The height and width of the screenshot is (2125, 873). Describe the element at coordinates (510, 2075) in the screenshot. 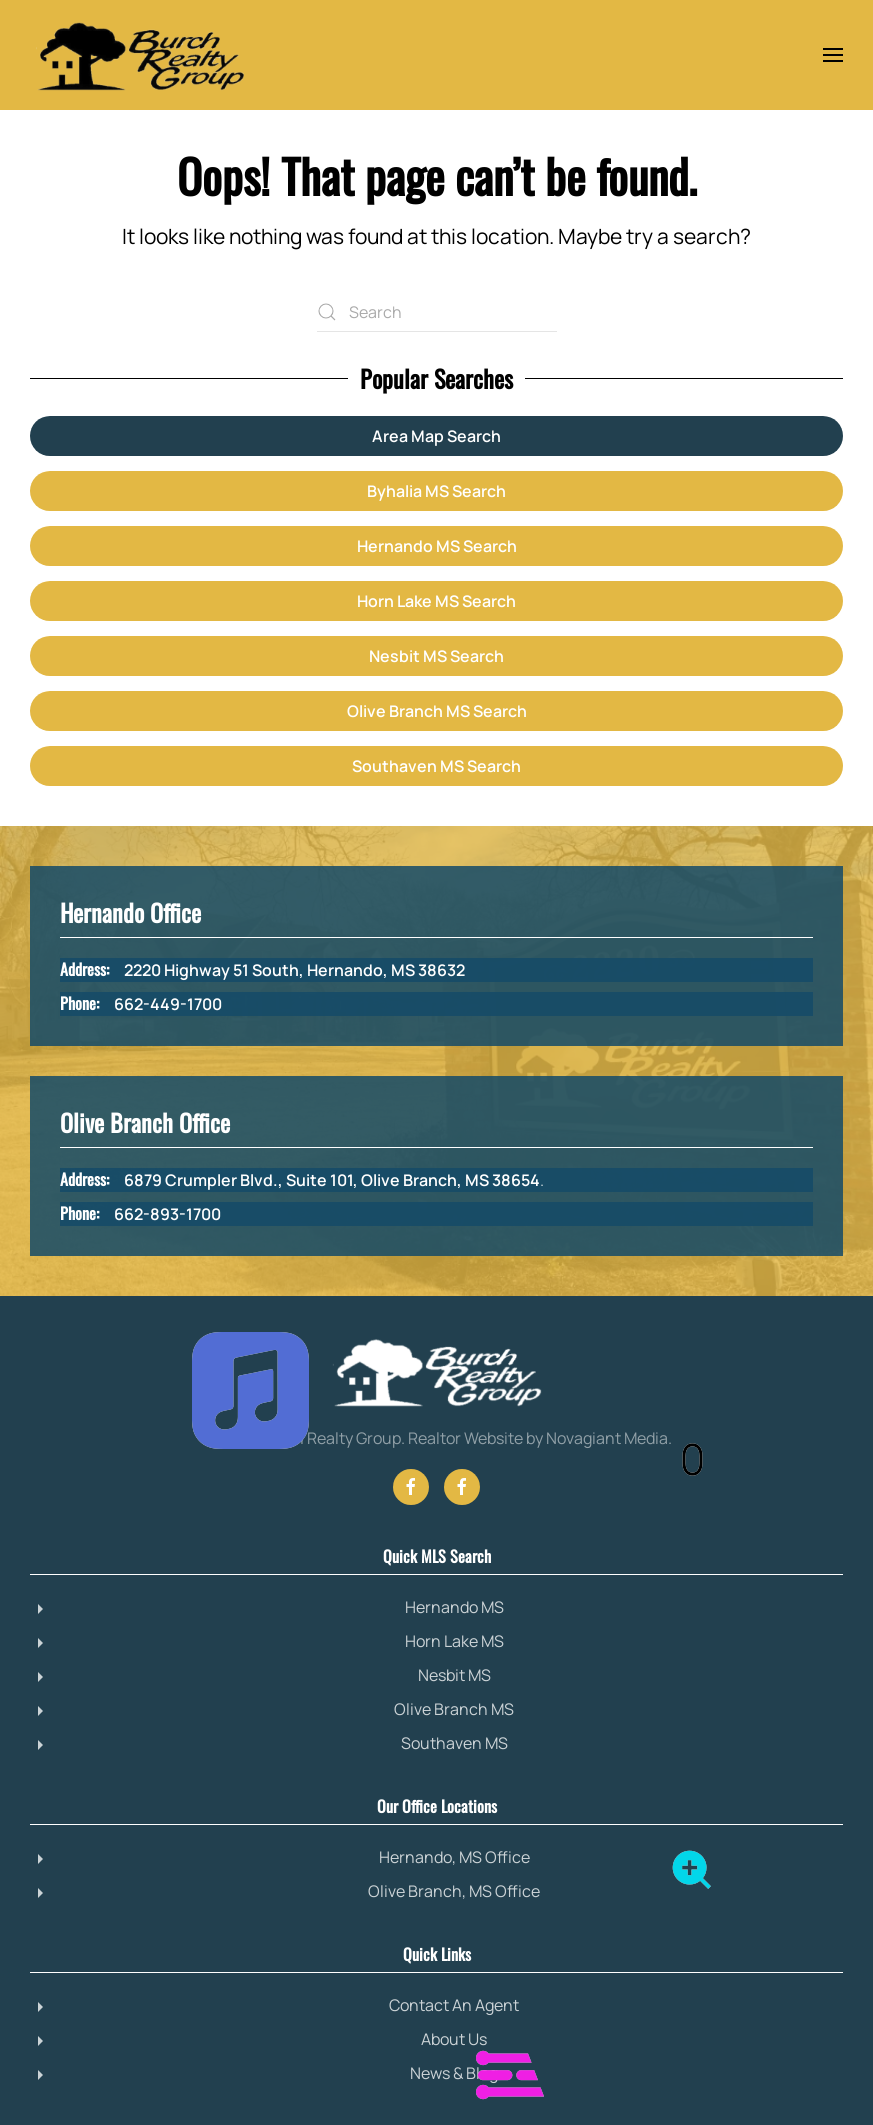

I see `open Edge Impulse platform` at that location.